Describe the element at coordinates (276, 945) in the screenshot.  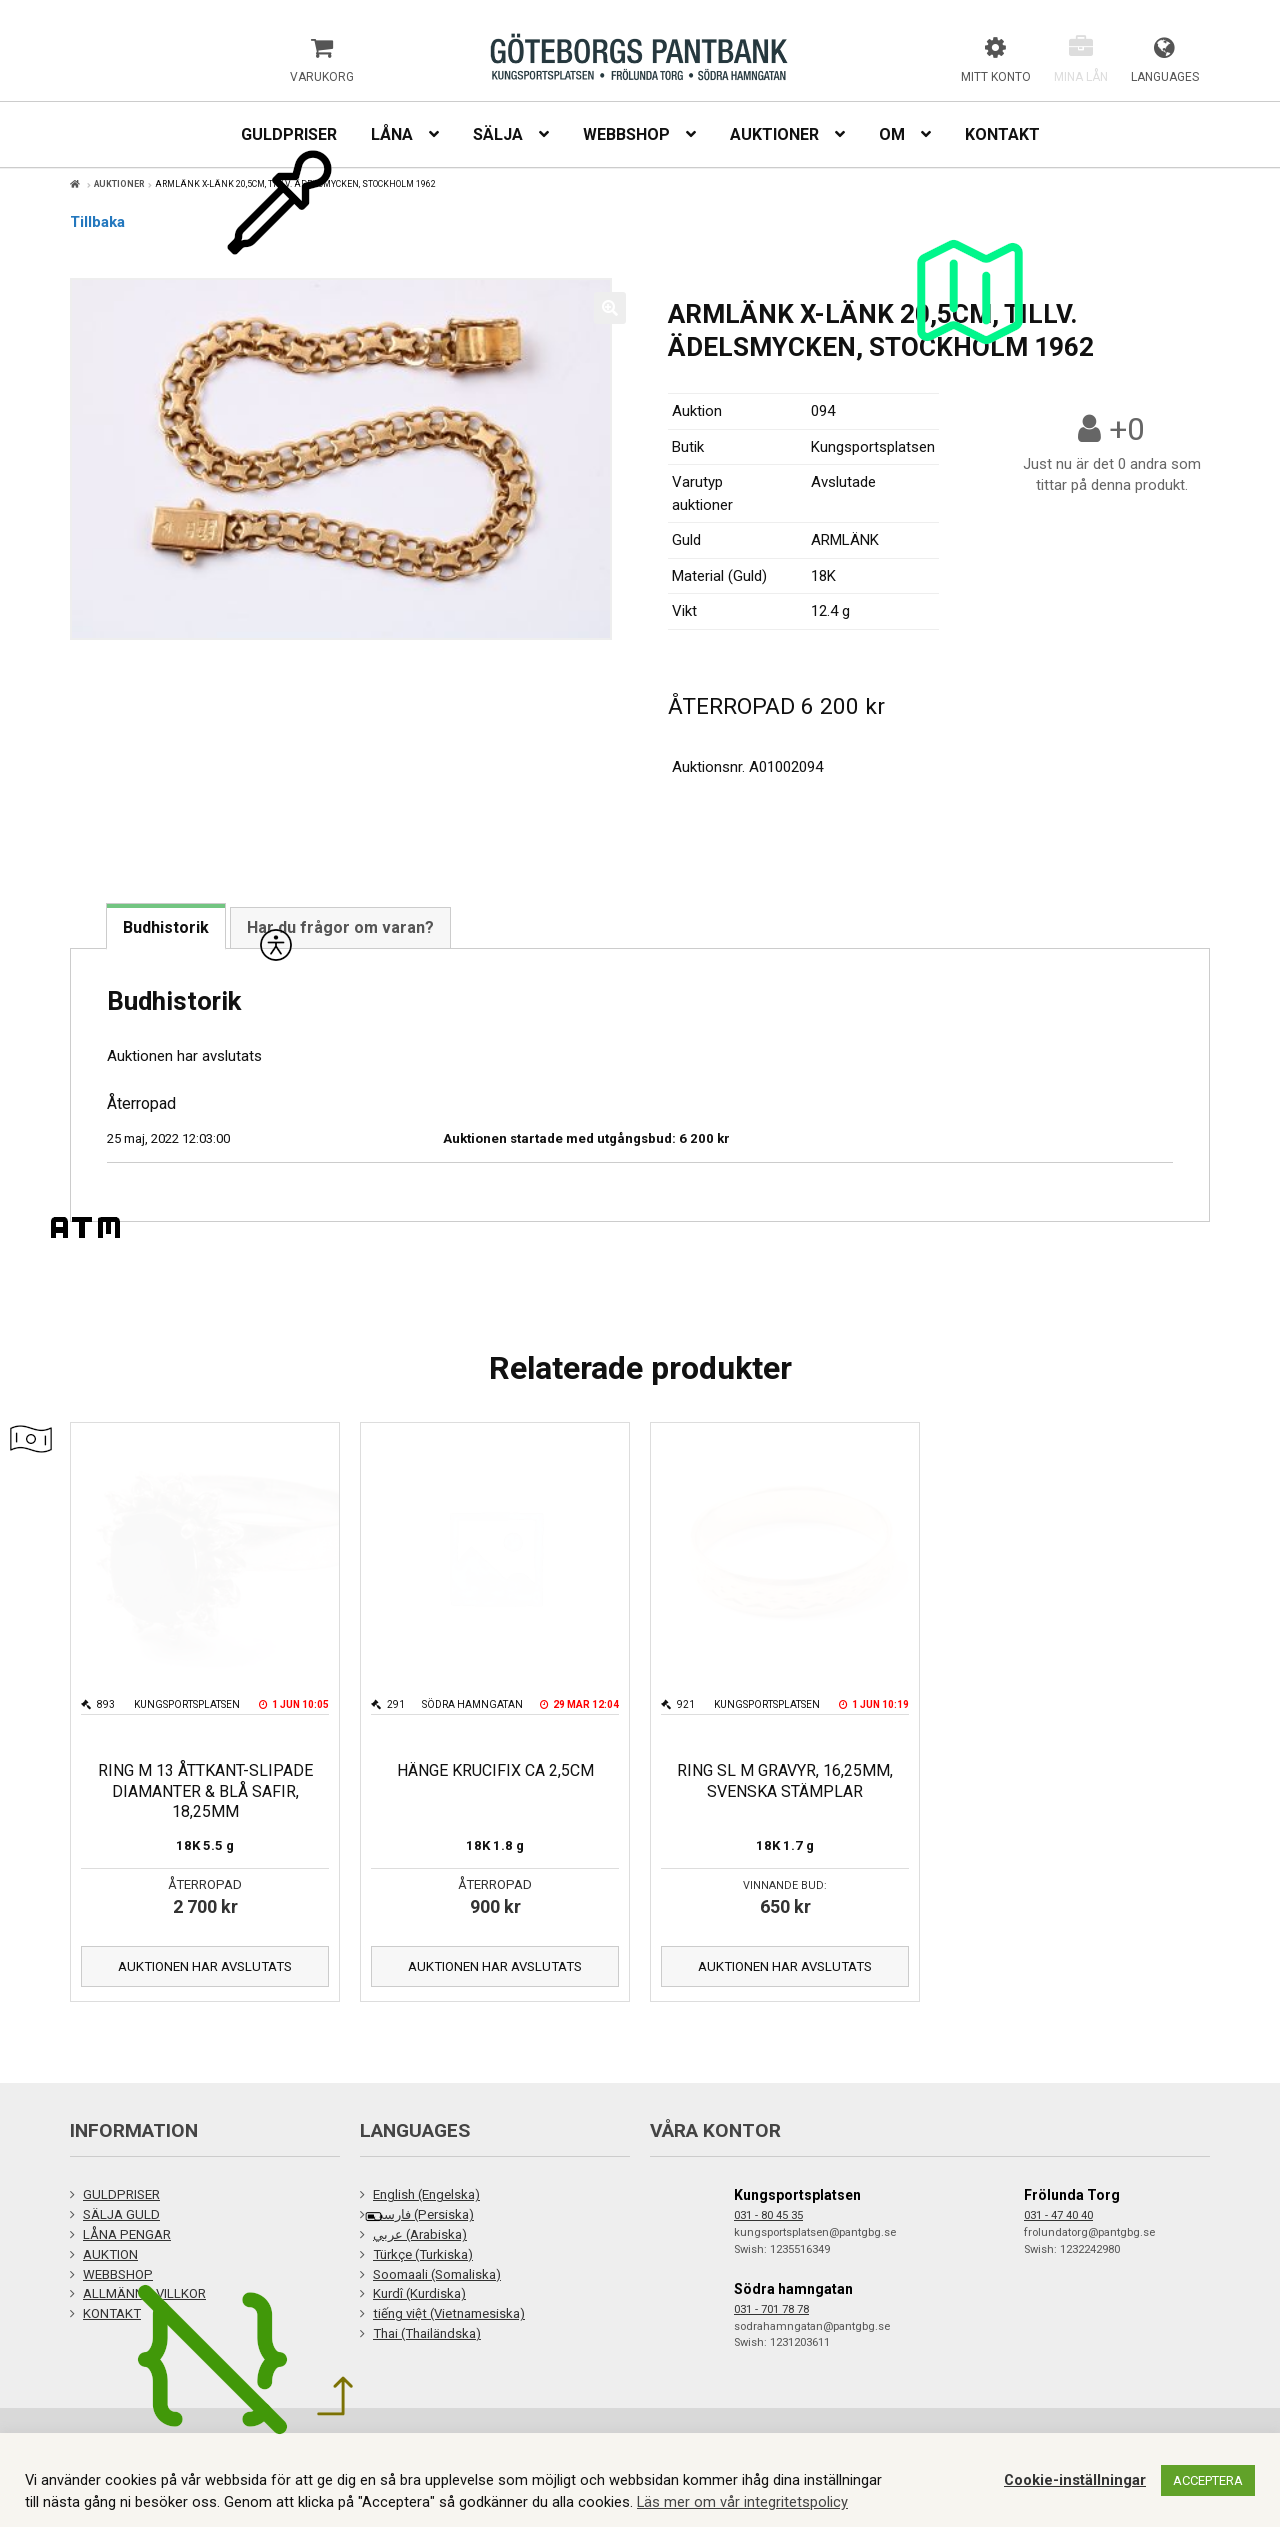
I see `view user profile` at that location.